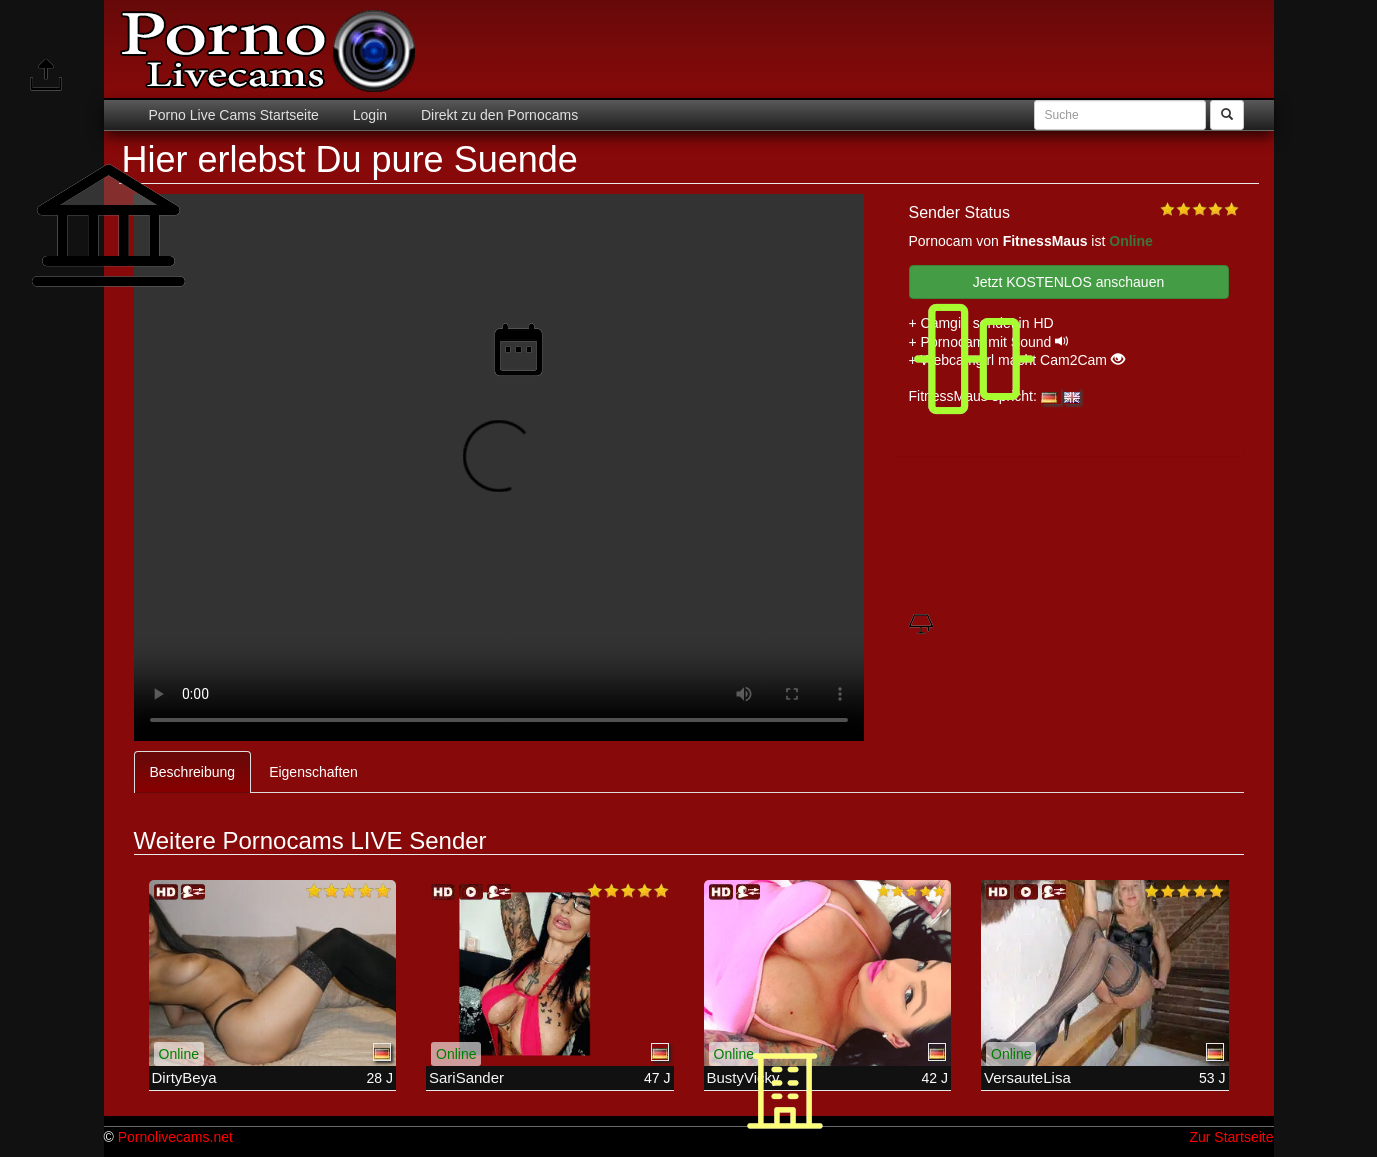 This screenshot has width=1377, height=1157. What do you see at coordinates (785, 1091) in the screenshot?
I see `view company or business information` at bounding box center [785, 1091].